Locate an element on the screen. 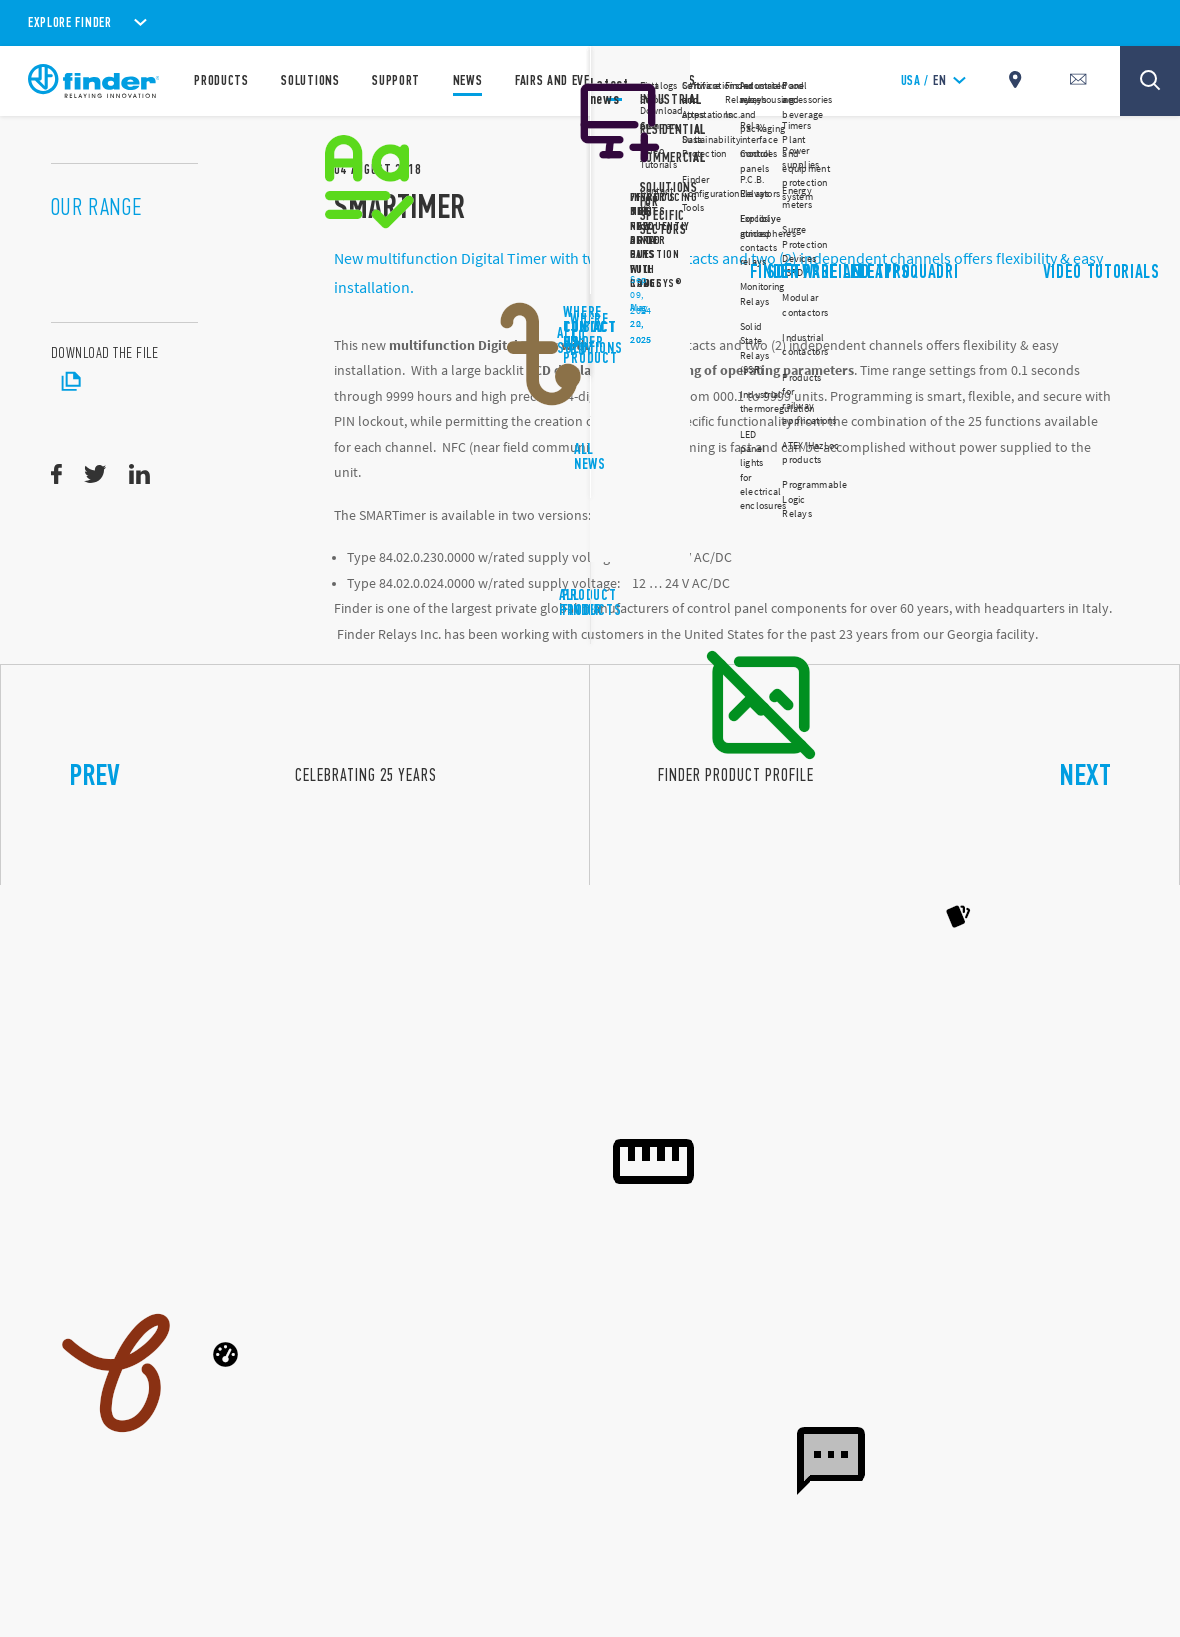  access ruler or measurement tool is located at coordinates (653, 1161).